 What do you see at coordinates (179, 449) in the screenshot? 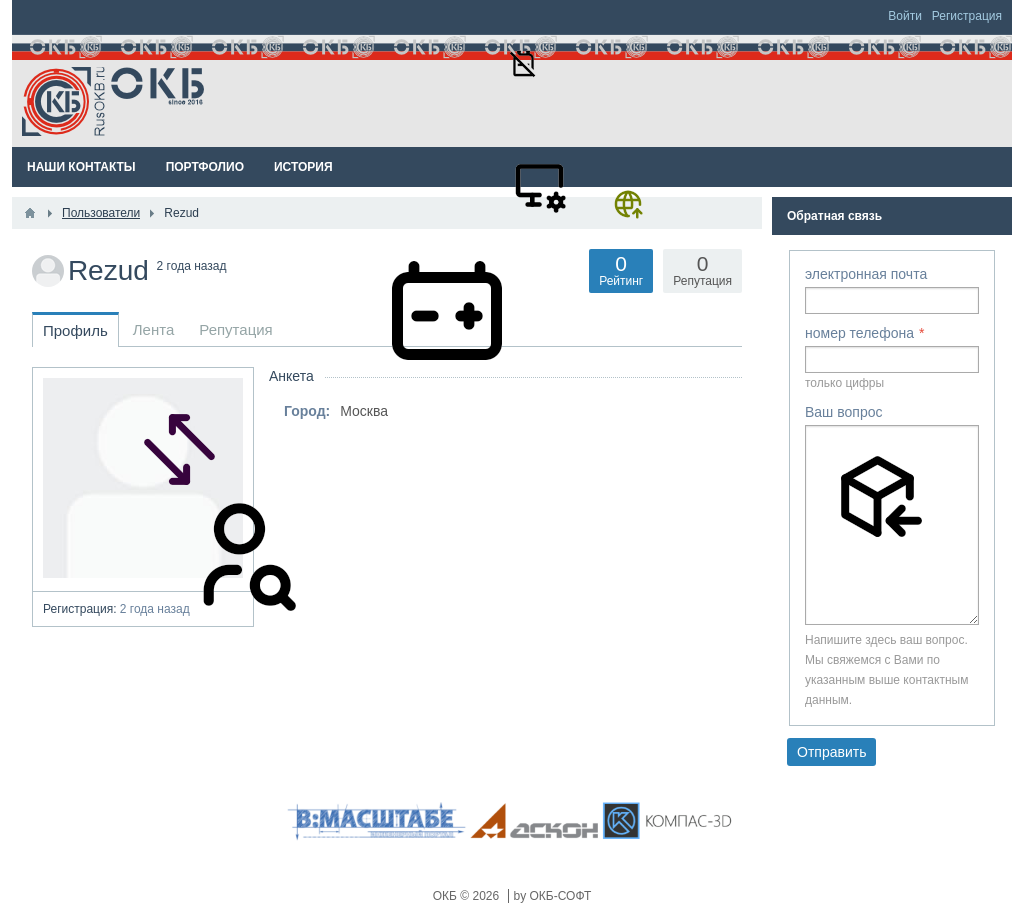
I see `resize element diagonally` at bounding box center [179, 449].